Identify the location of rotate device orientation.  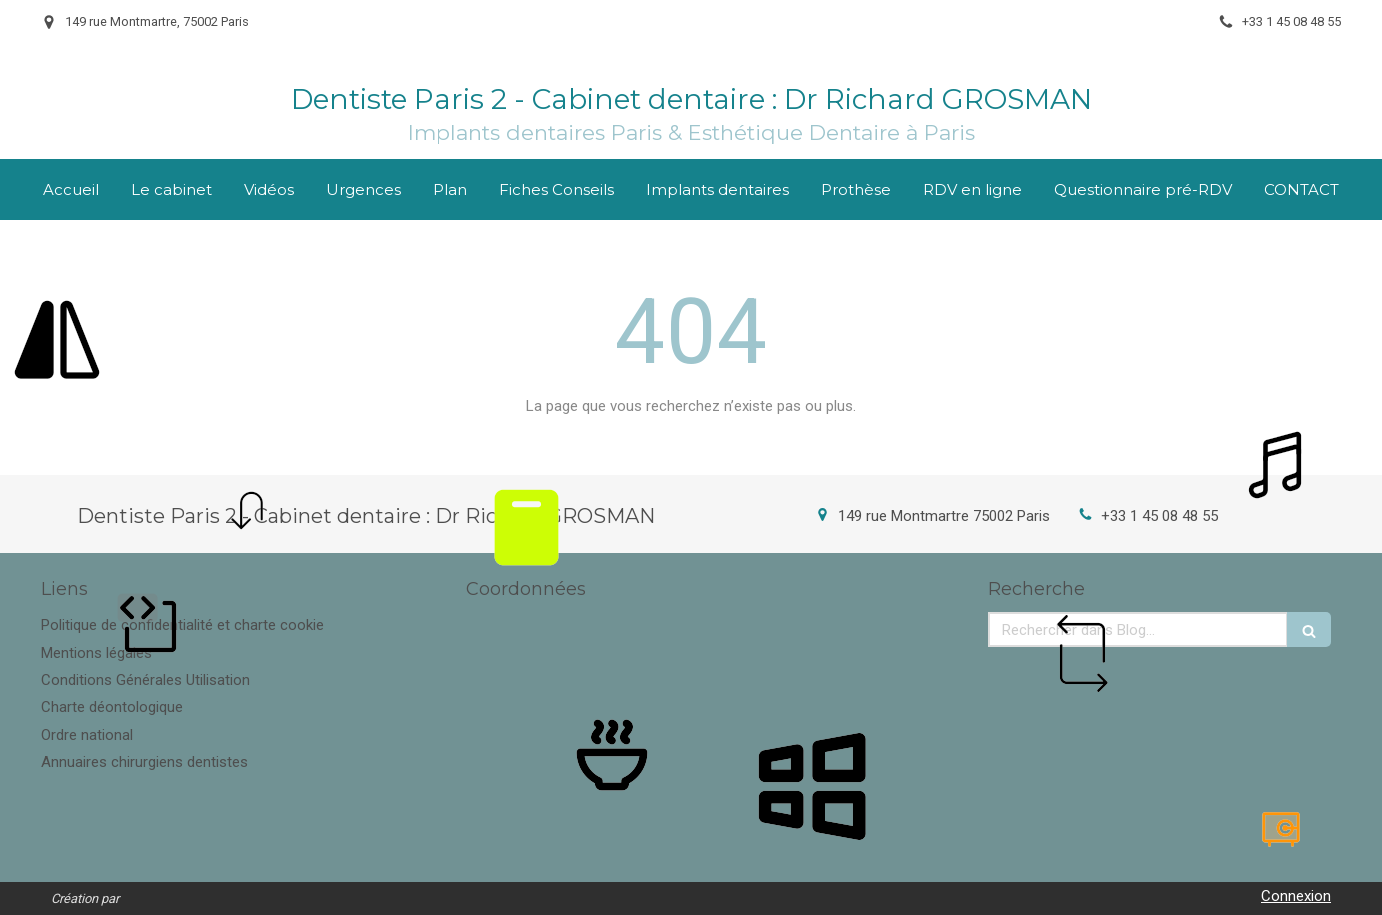
(1082, 653).